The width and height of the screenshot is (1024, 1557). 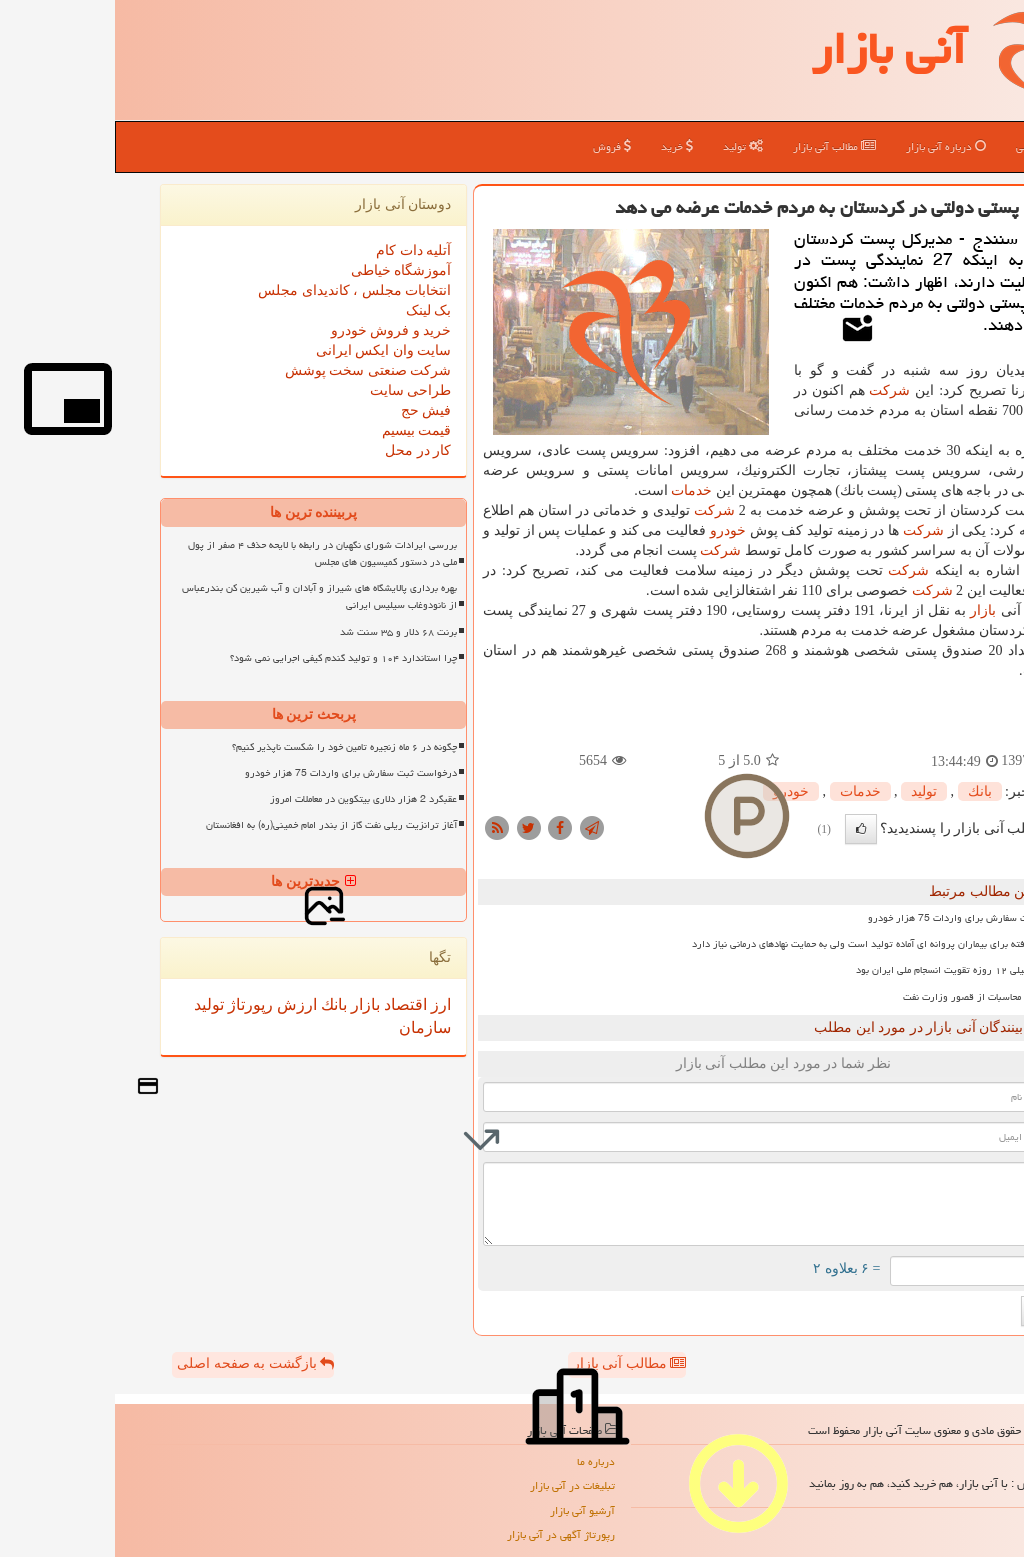 What do you see at coordinates (148, 1086) in the screenshot?
I see `access payment methods` at bounding box center [148, 1086].